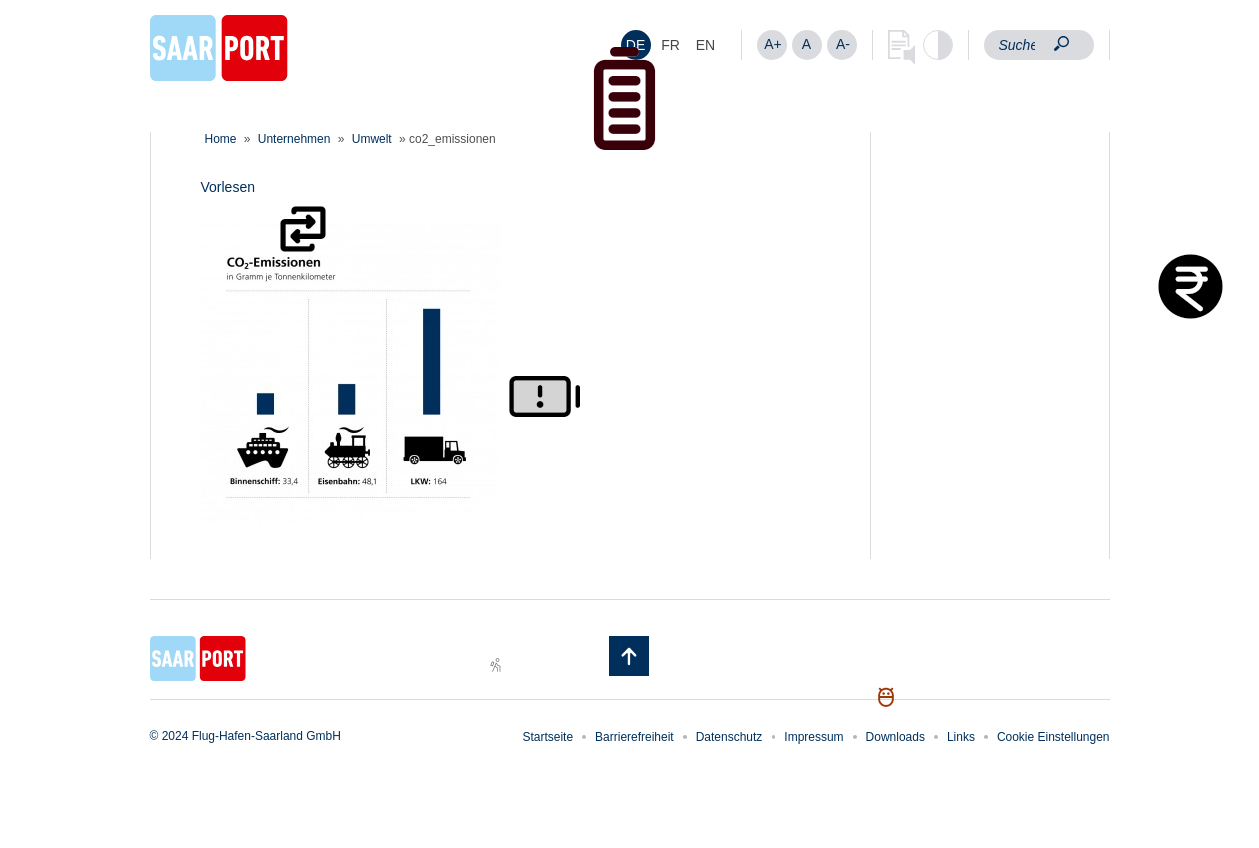 This screenshot has height=848, width=1259. I want to click on android device or system settings, so click(886, 697).